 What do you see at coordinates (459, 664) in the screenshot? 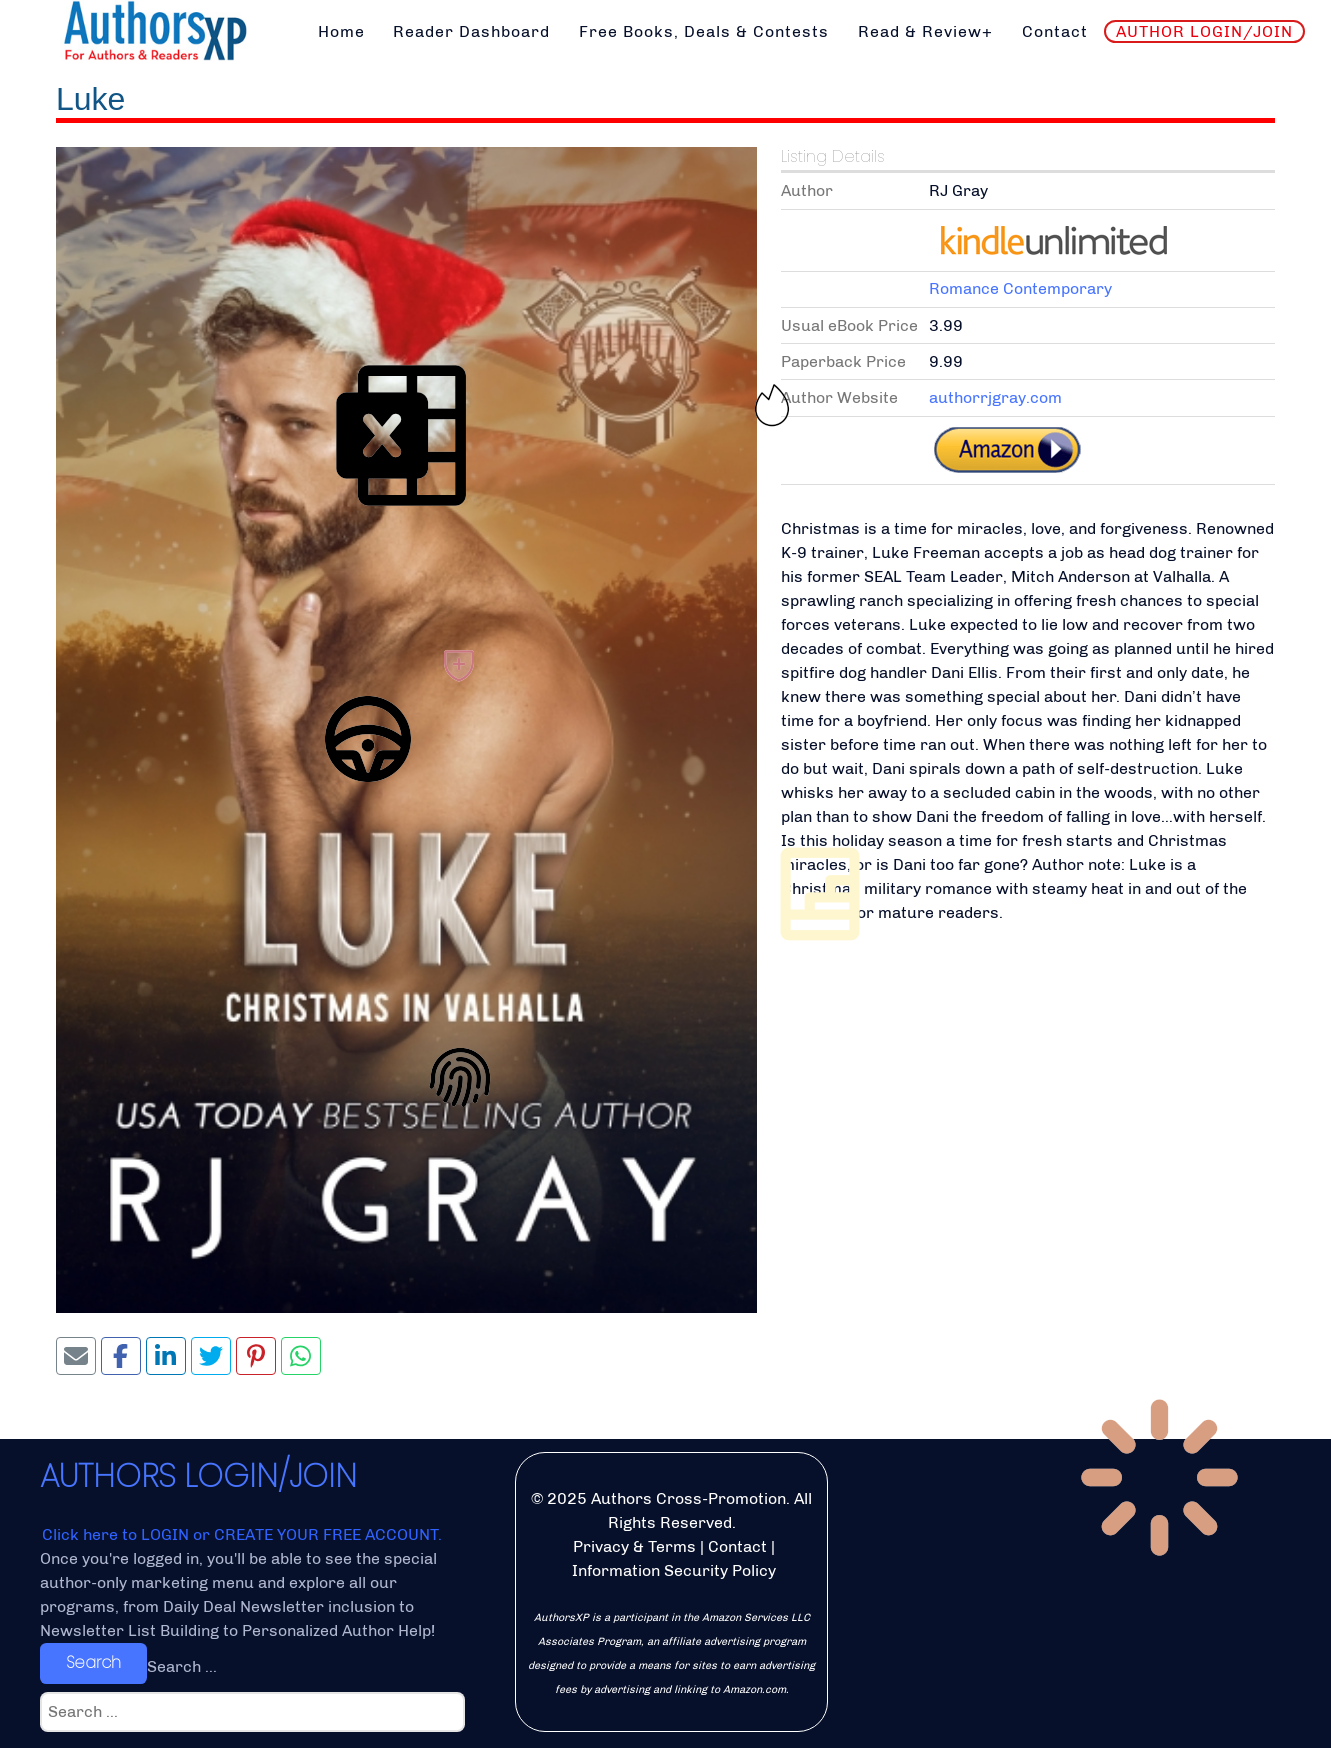
I see `add new security protection` at bounding box center [459, 664].